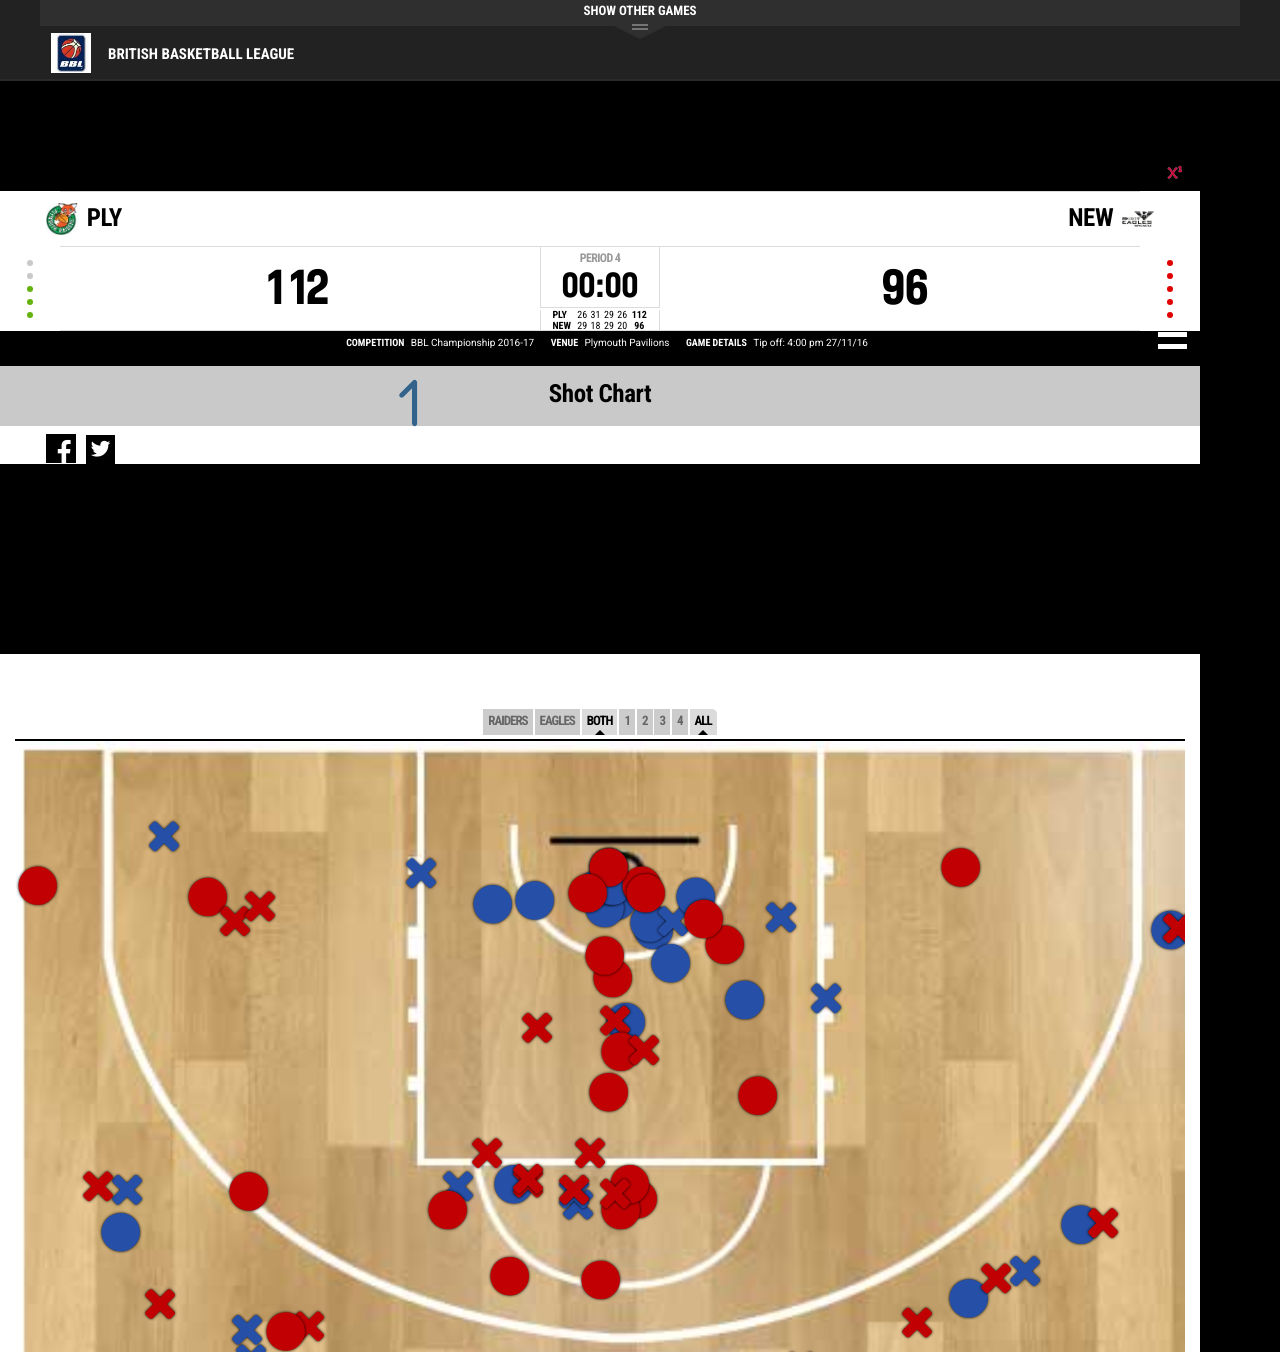  What do you see at coordinates (1174, 173) in the screenshot?
I see `apply superscript formatting to selected text` at bounding box center [1174, 173].